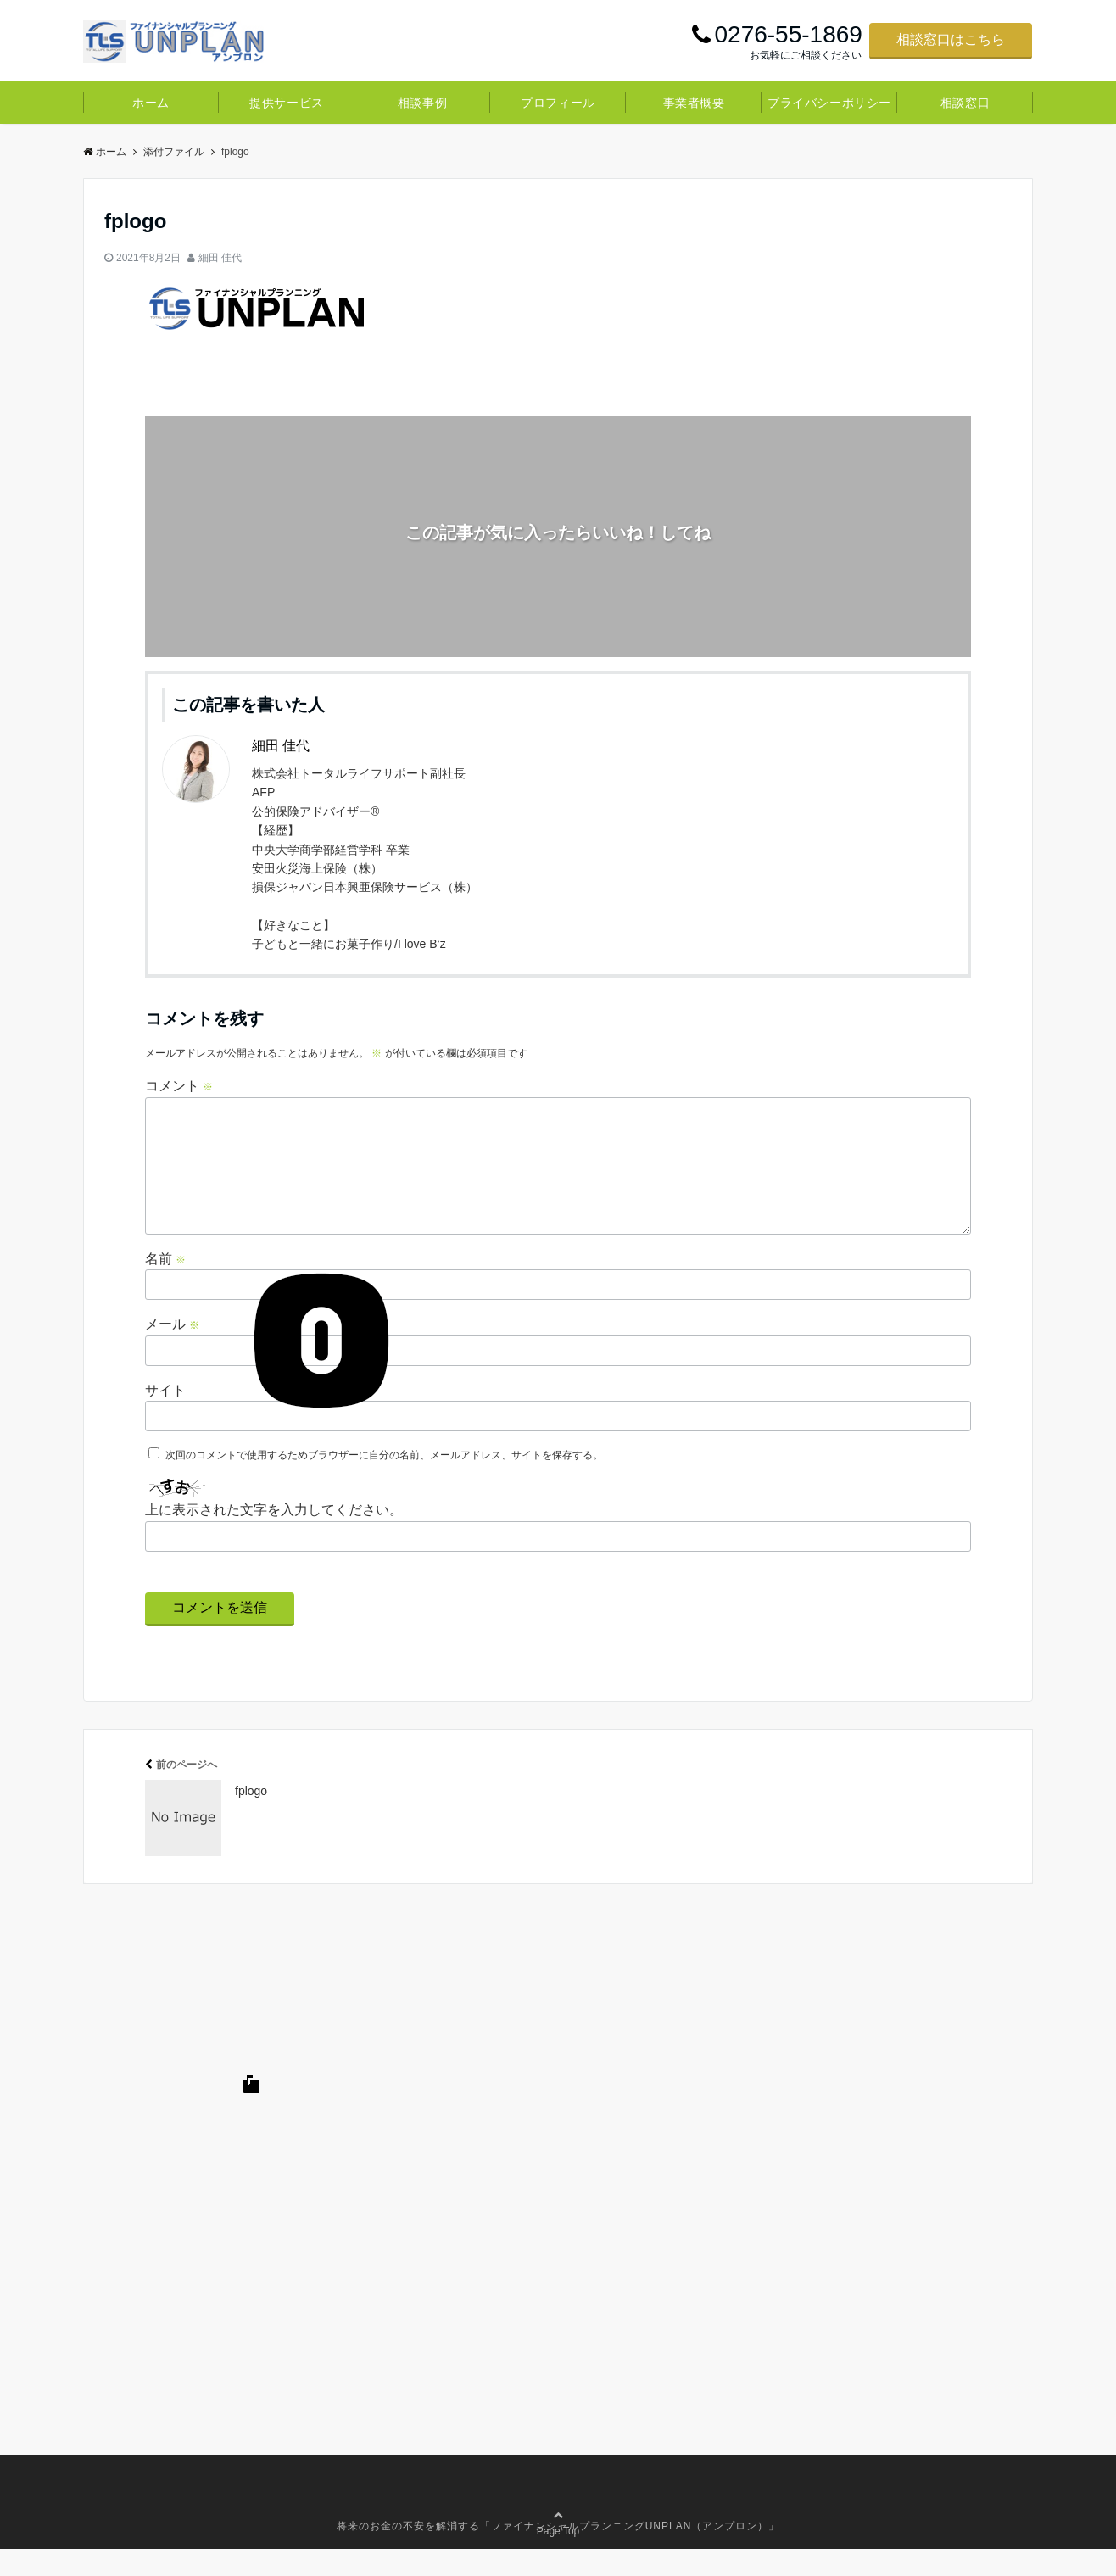 The image size is (1116, 2576). Describe the element at coordinates (321, 1341) in the screenshot. I see `indicates zero items or notifications` at that location.